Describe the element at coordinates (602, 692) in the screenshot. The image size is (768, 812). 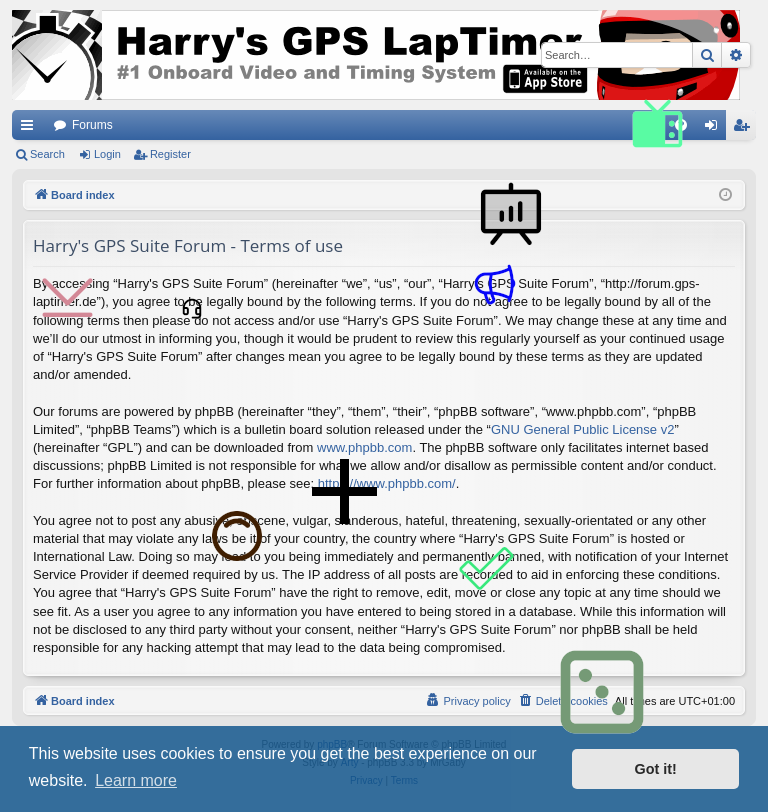
I see `randomize or shuffle content` at that location.